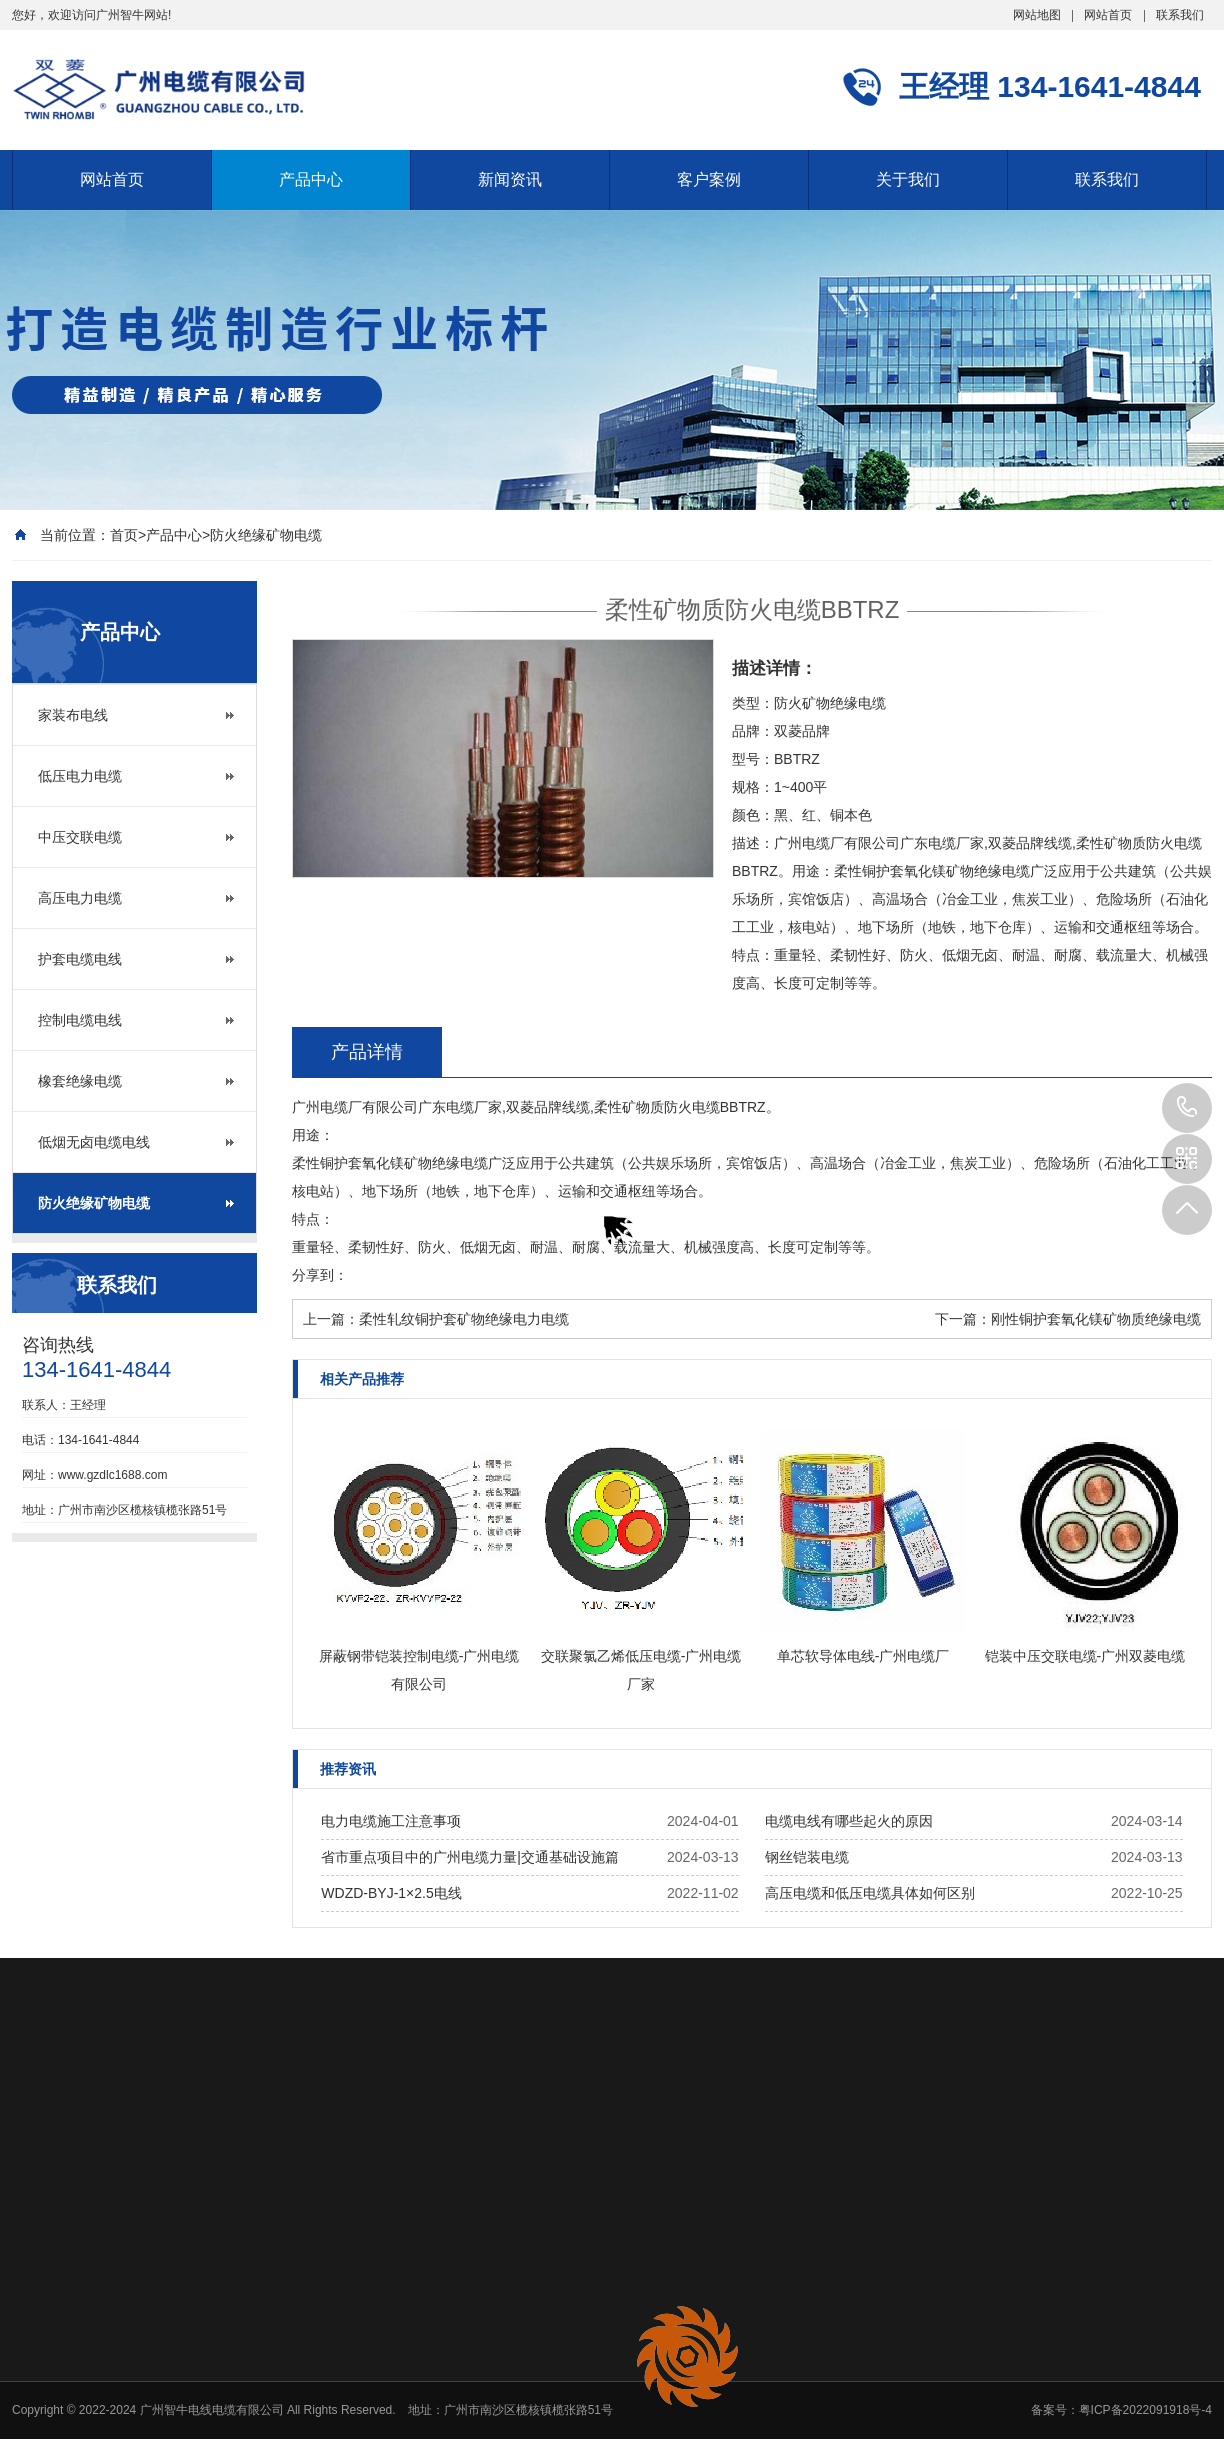 The width and height of the screenshot is (1224, 2461). What do you see at coordinates (618, 1230) in the screenshot?
I see `access pet or animal-related features` at bounding box center [618, 1230].